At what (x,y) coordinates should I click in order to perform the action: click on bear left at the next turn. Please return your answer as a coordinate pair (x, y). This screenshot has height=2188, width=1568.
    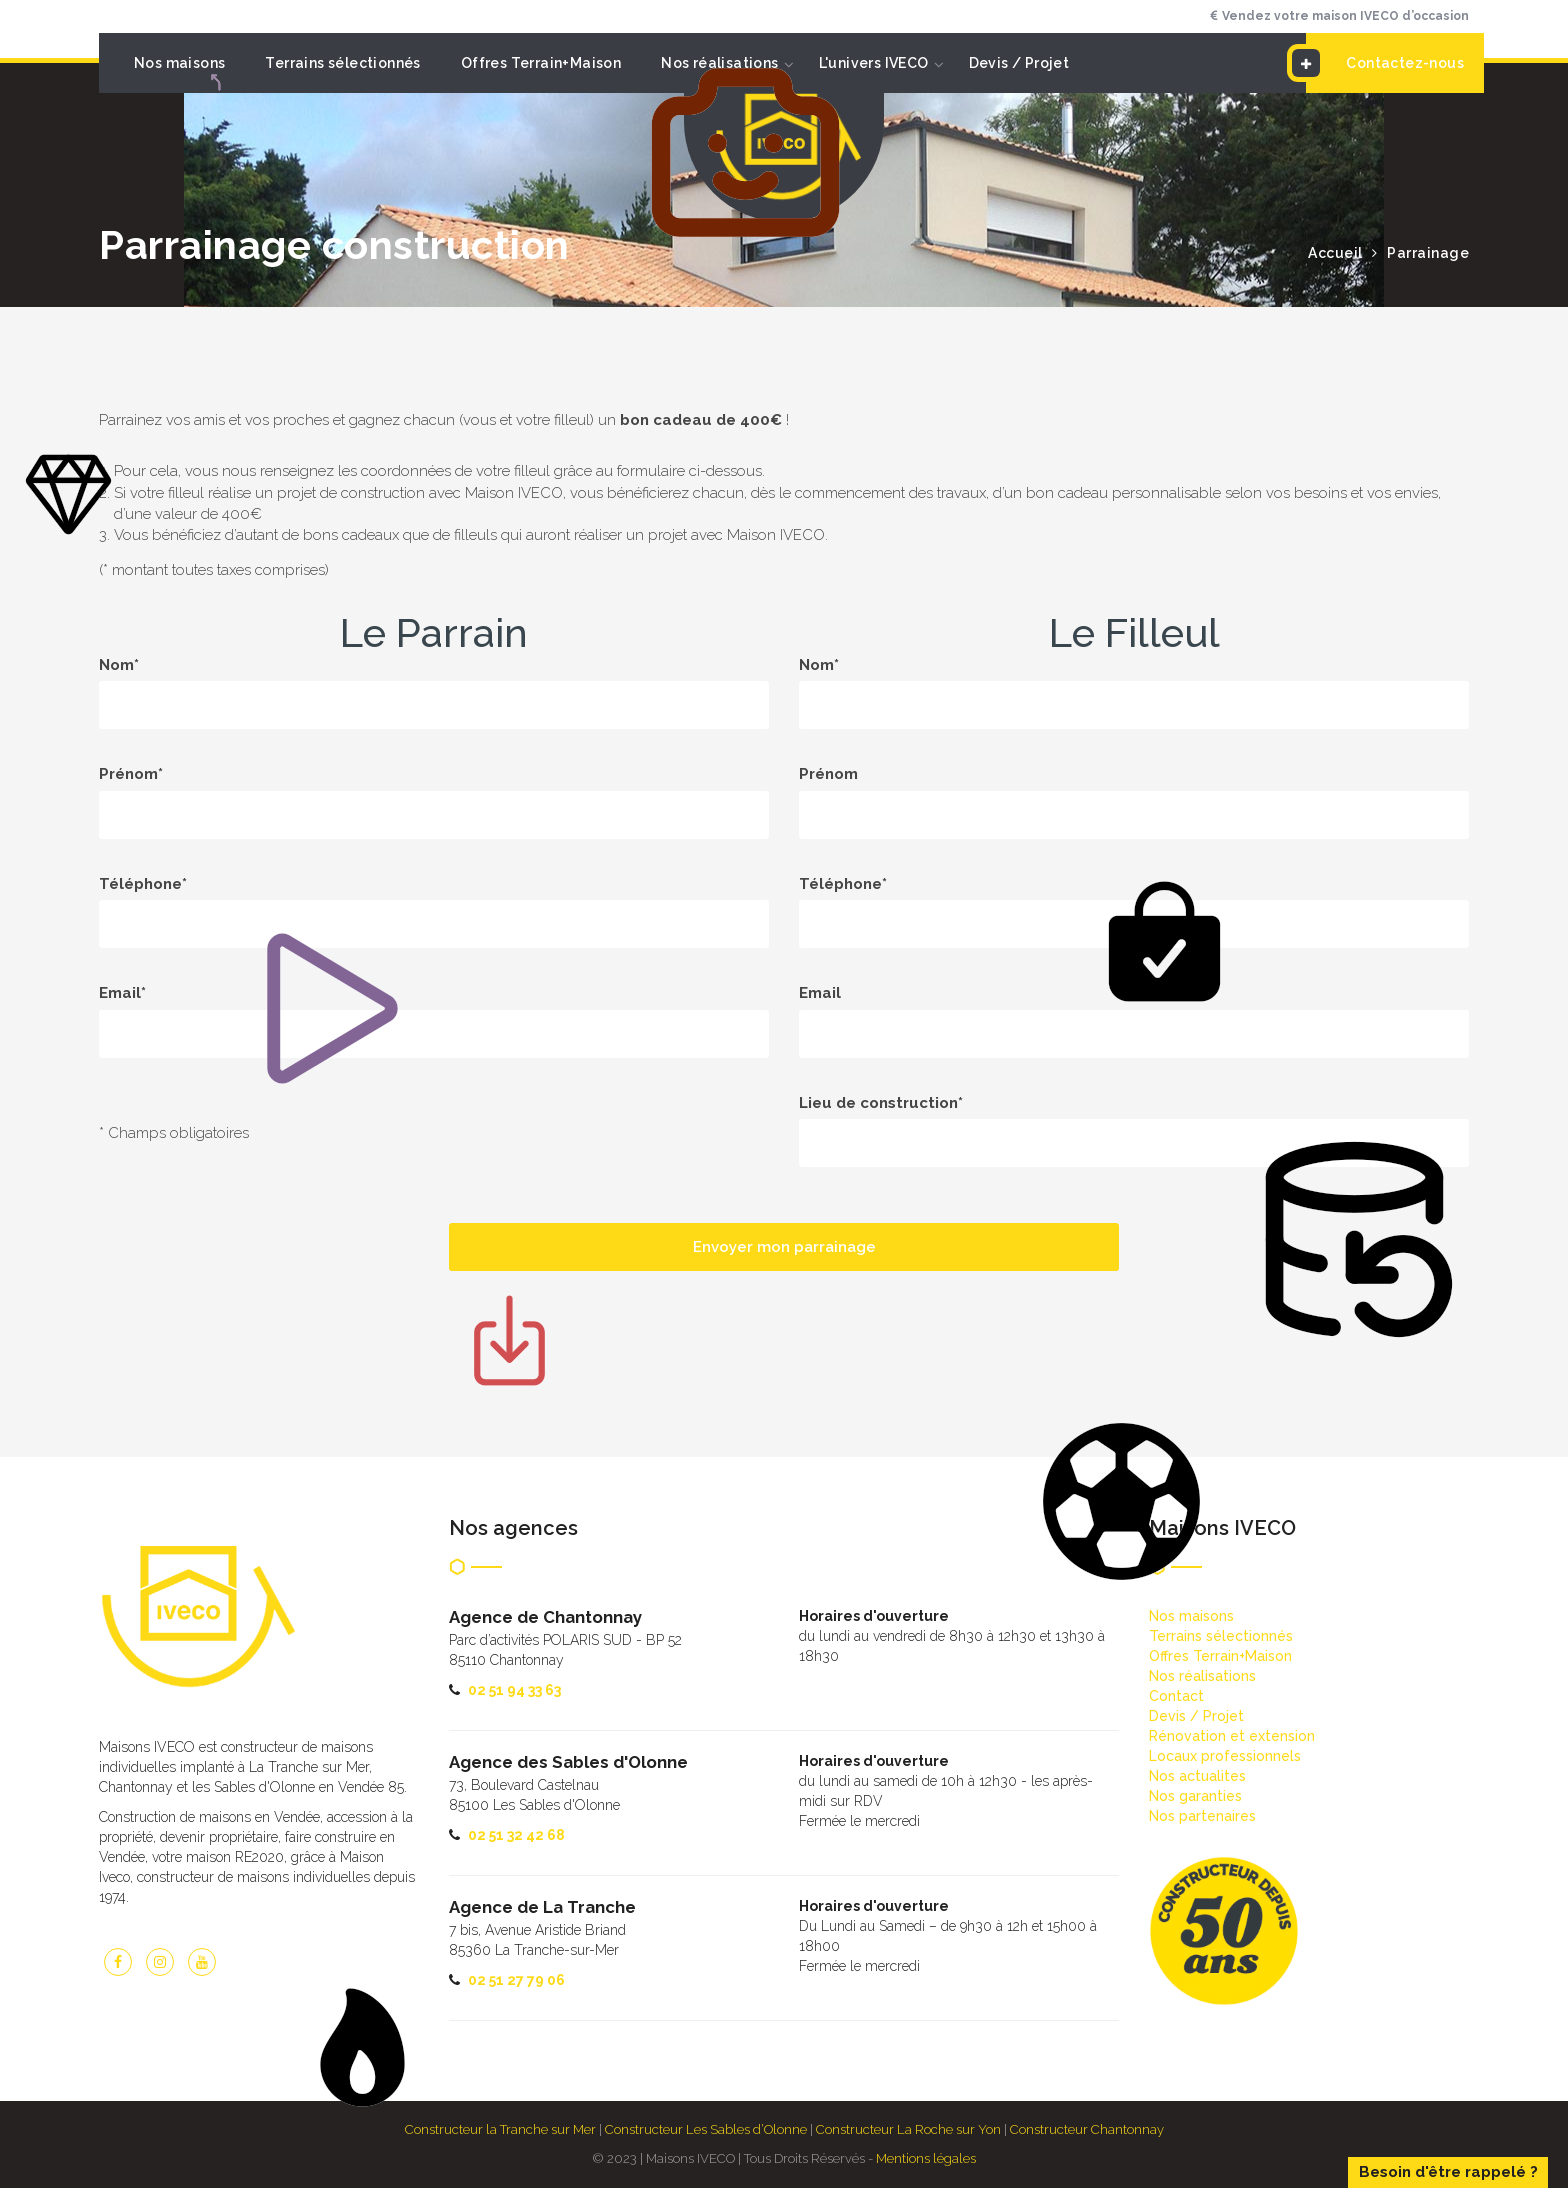
    Looking at the image, I should click on (215, 82).